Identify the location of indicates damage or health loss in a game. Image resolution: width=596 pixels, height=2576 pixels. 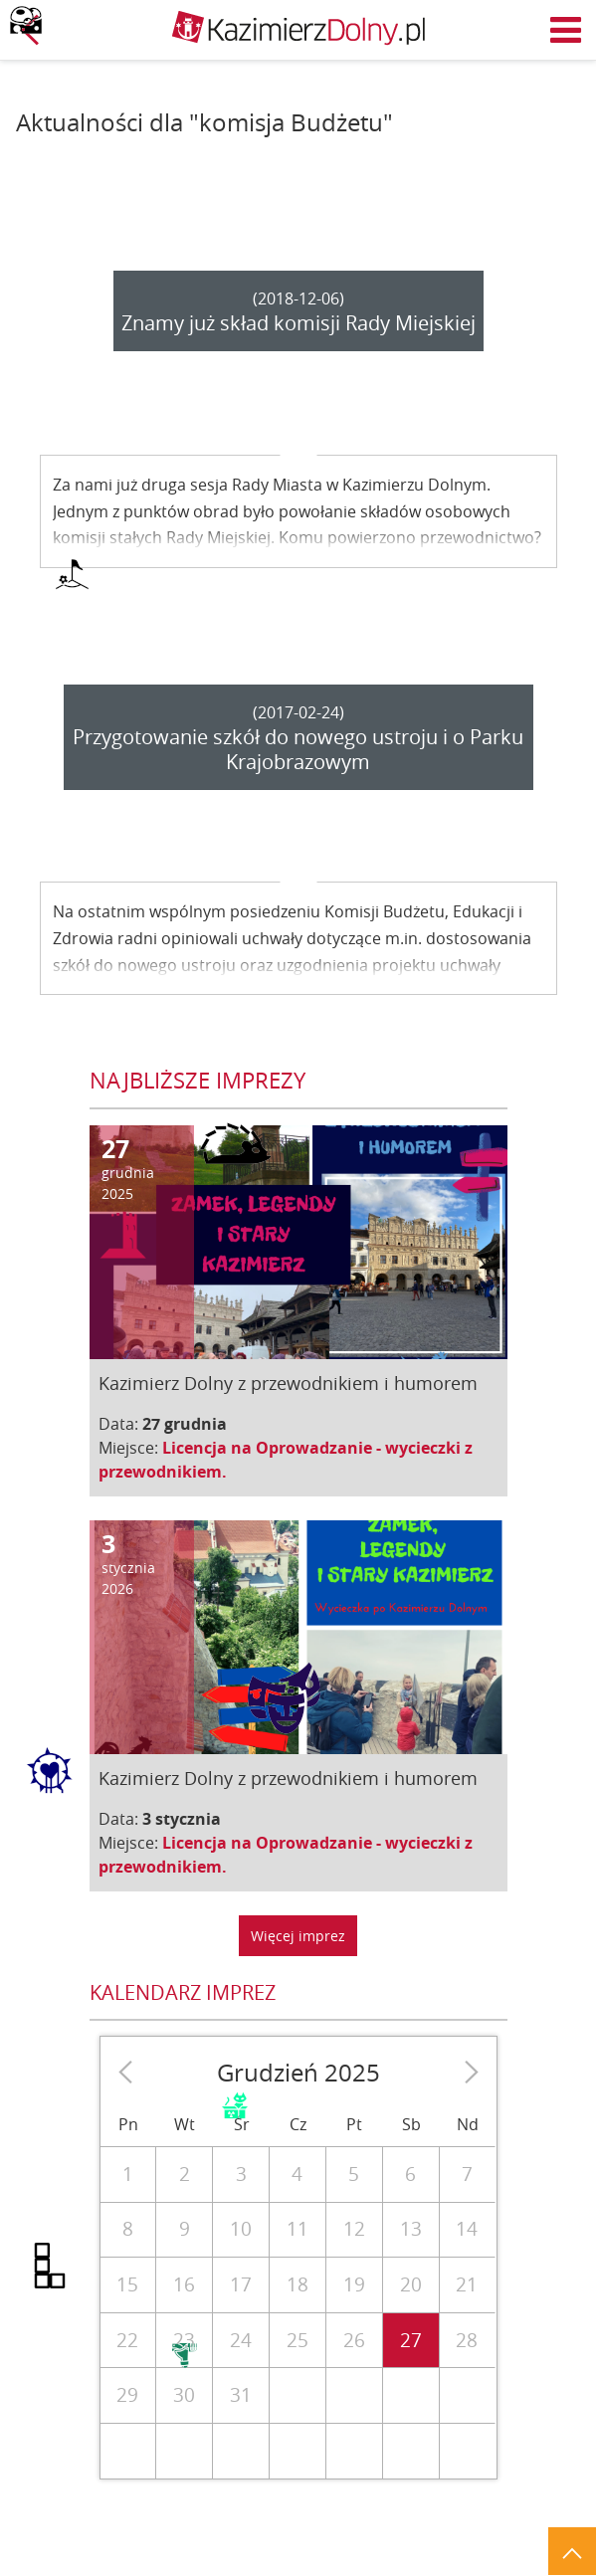
(50, 1770).